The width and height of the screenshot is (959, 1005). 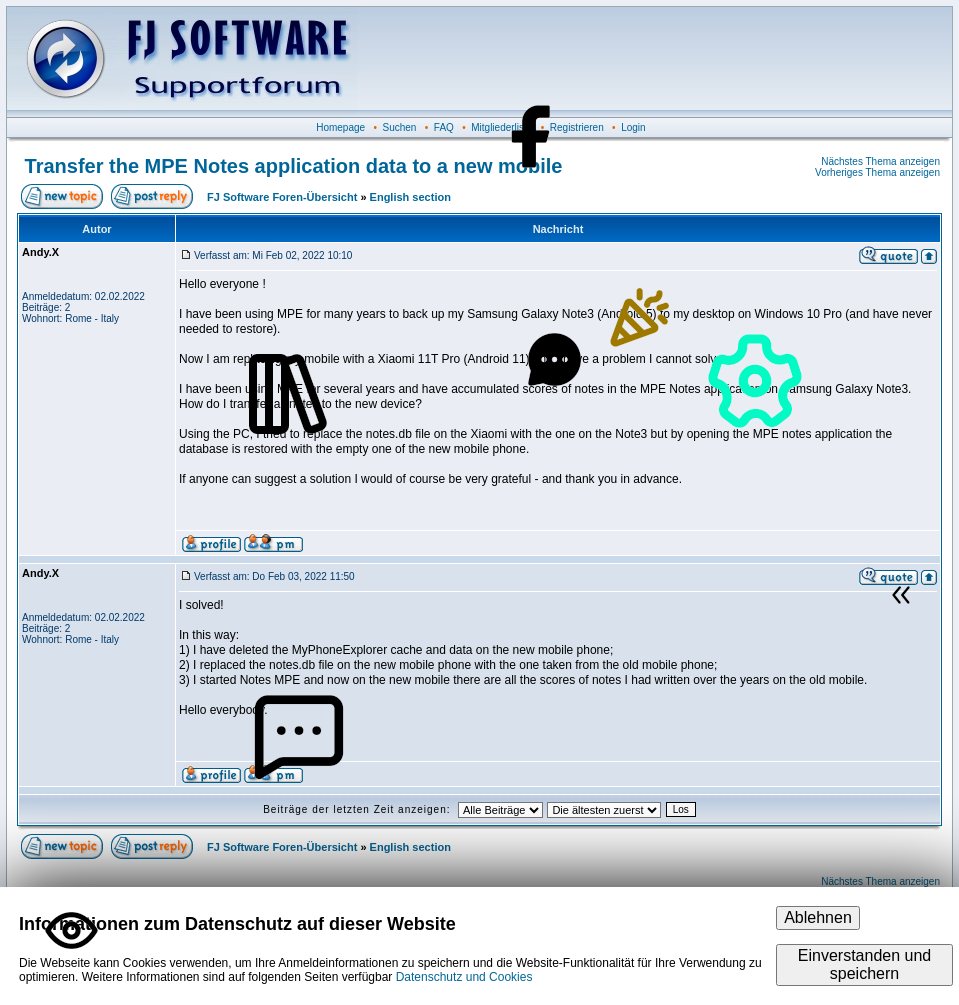 I want to click on access your library or collection, so click(x=289, y=394).